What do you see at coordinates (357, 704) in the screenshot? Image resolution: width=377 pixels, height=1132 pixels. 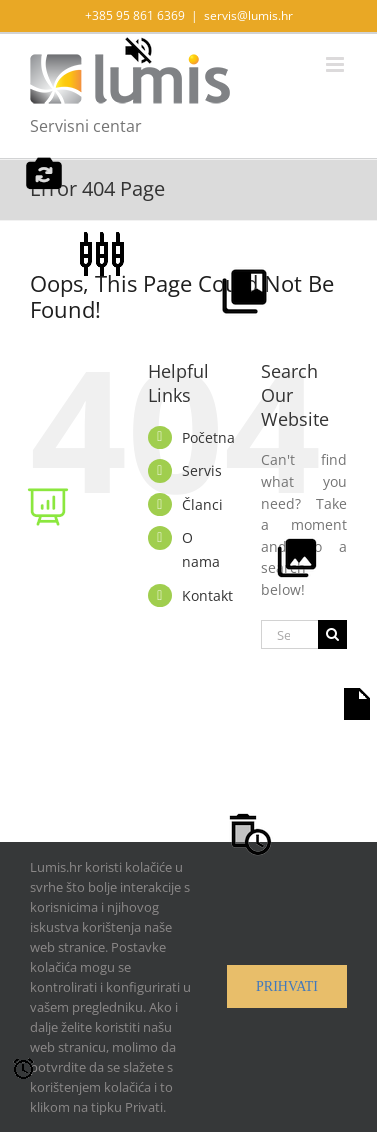 I see `insert or upload a file` at bounding box center [357, 704].